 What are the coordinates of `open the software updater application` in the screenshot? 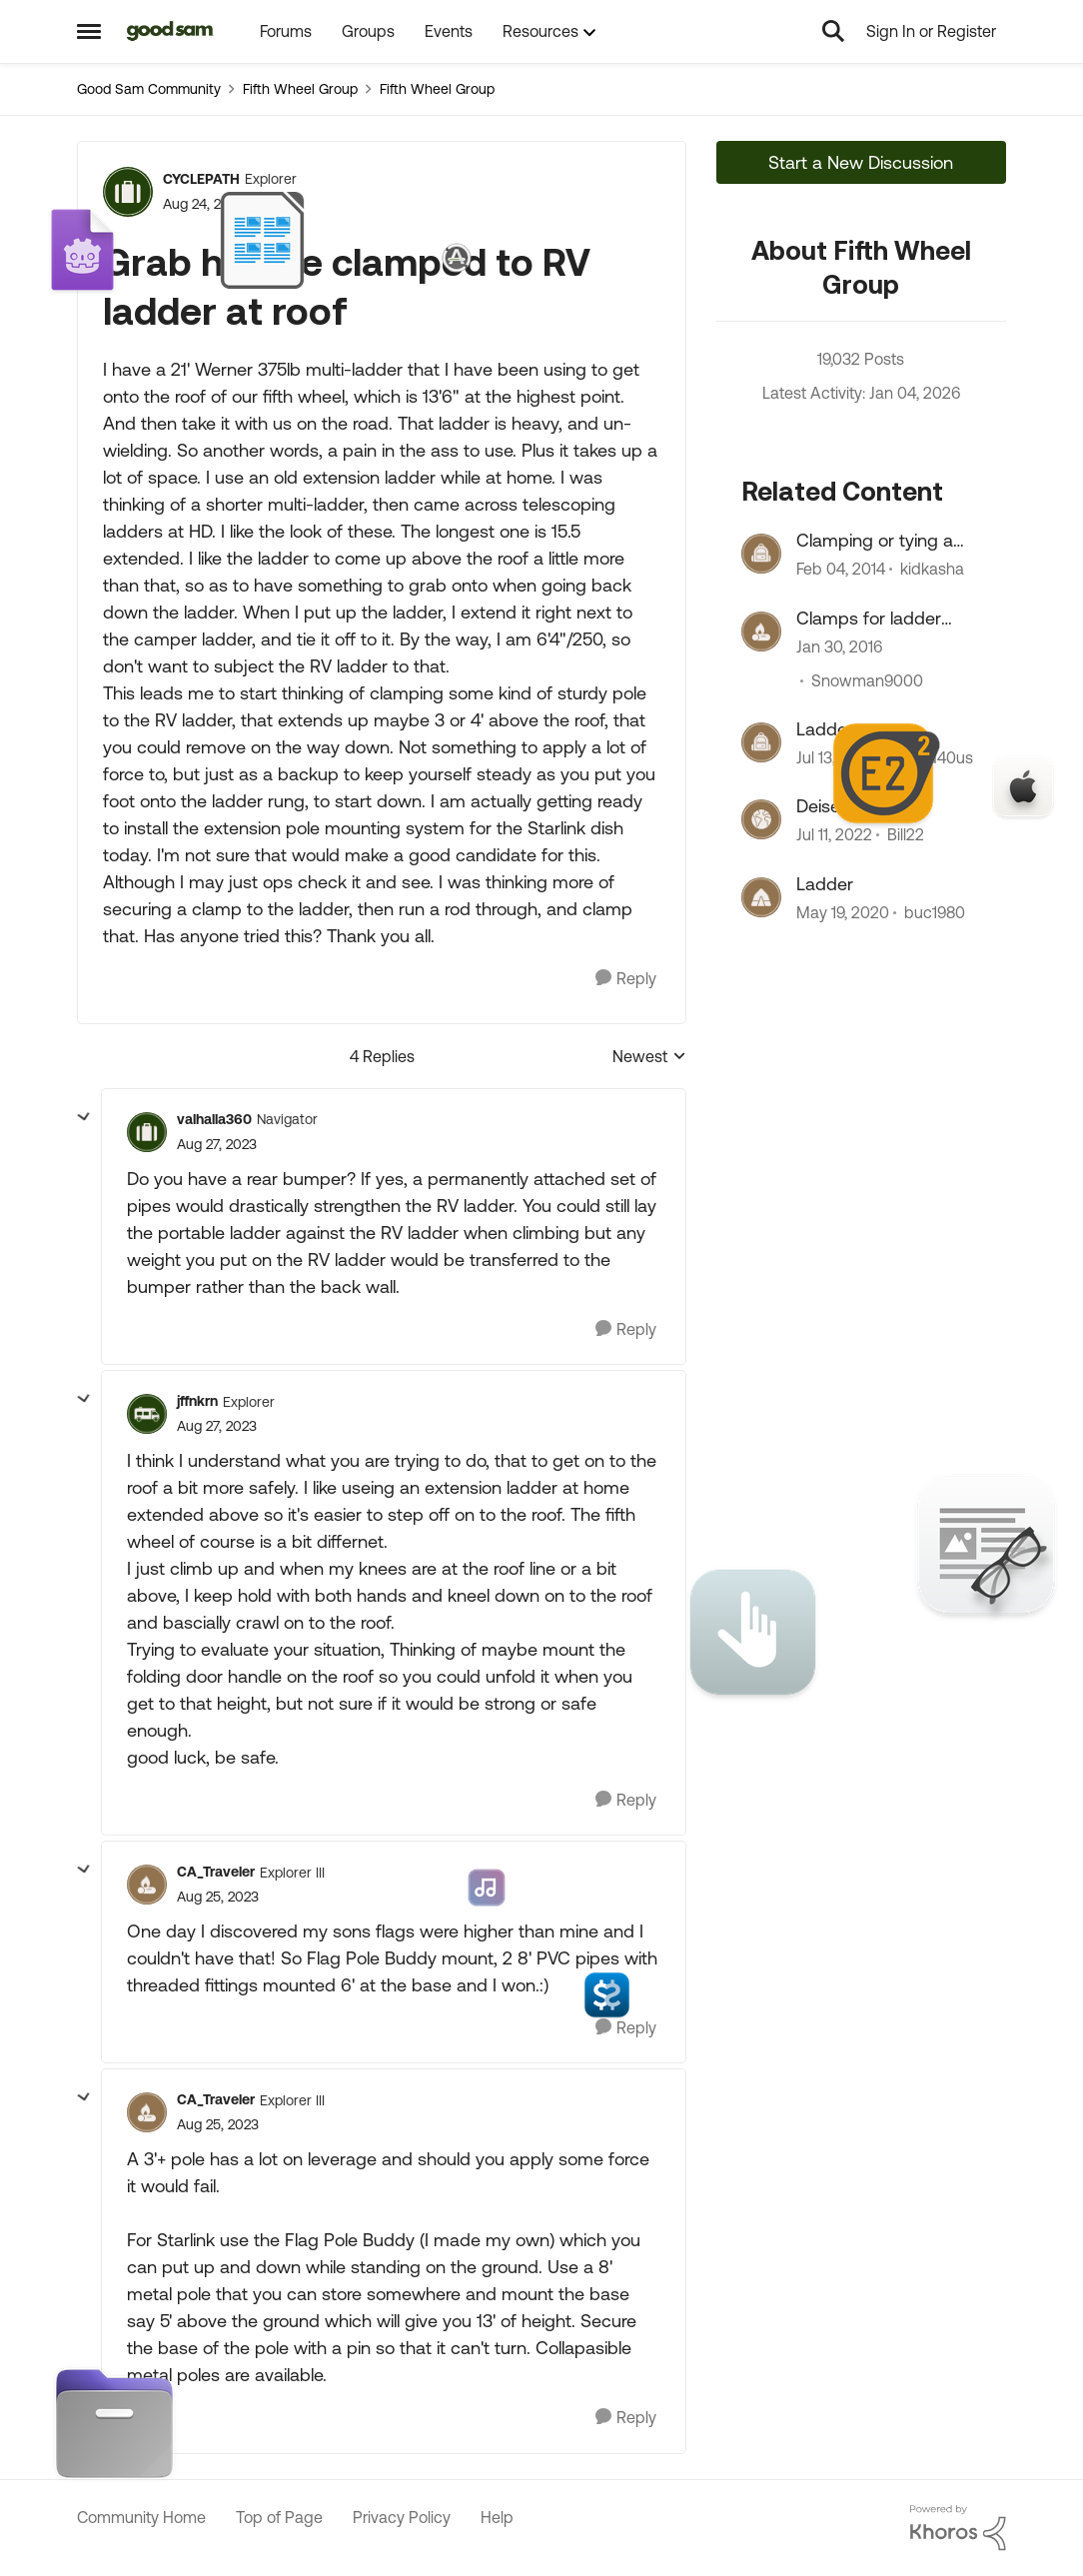 It's located at (457, 258).